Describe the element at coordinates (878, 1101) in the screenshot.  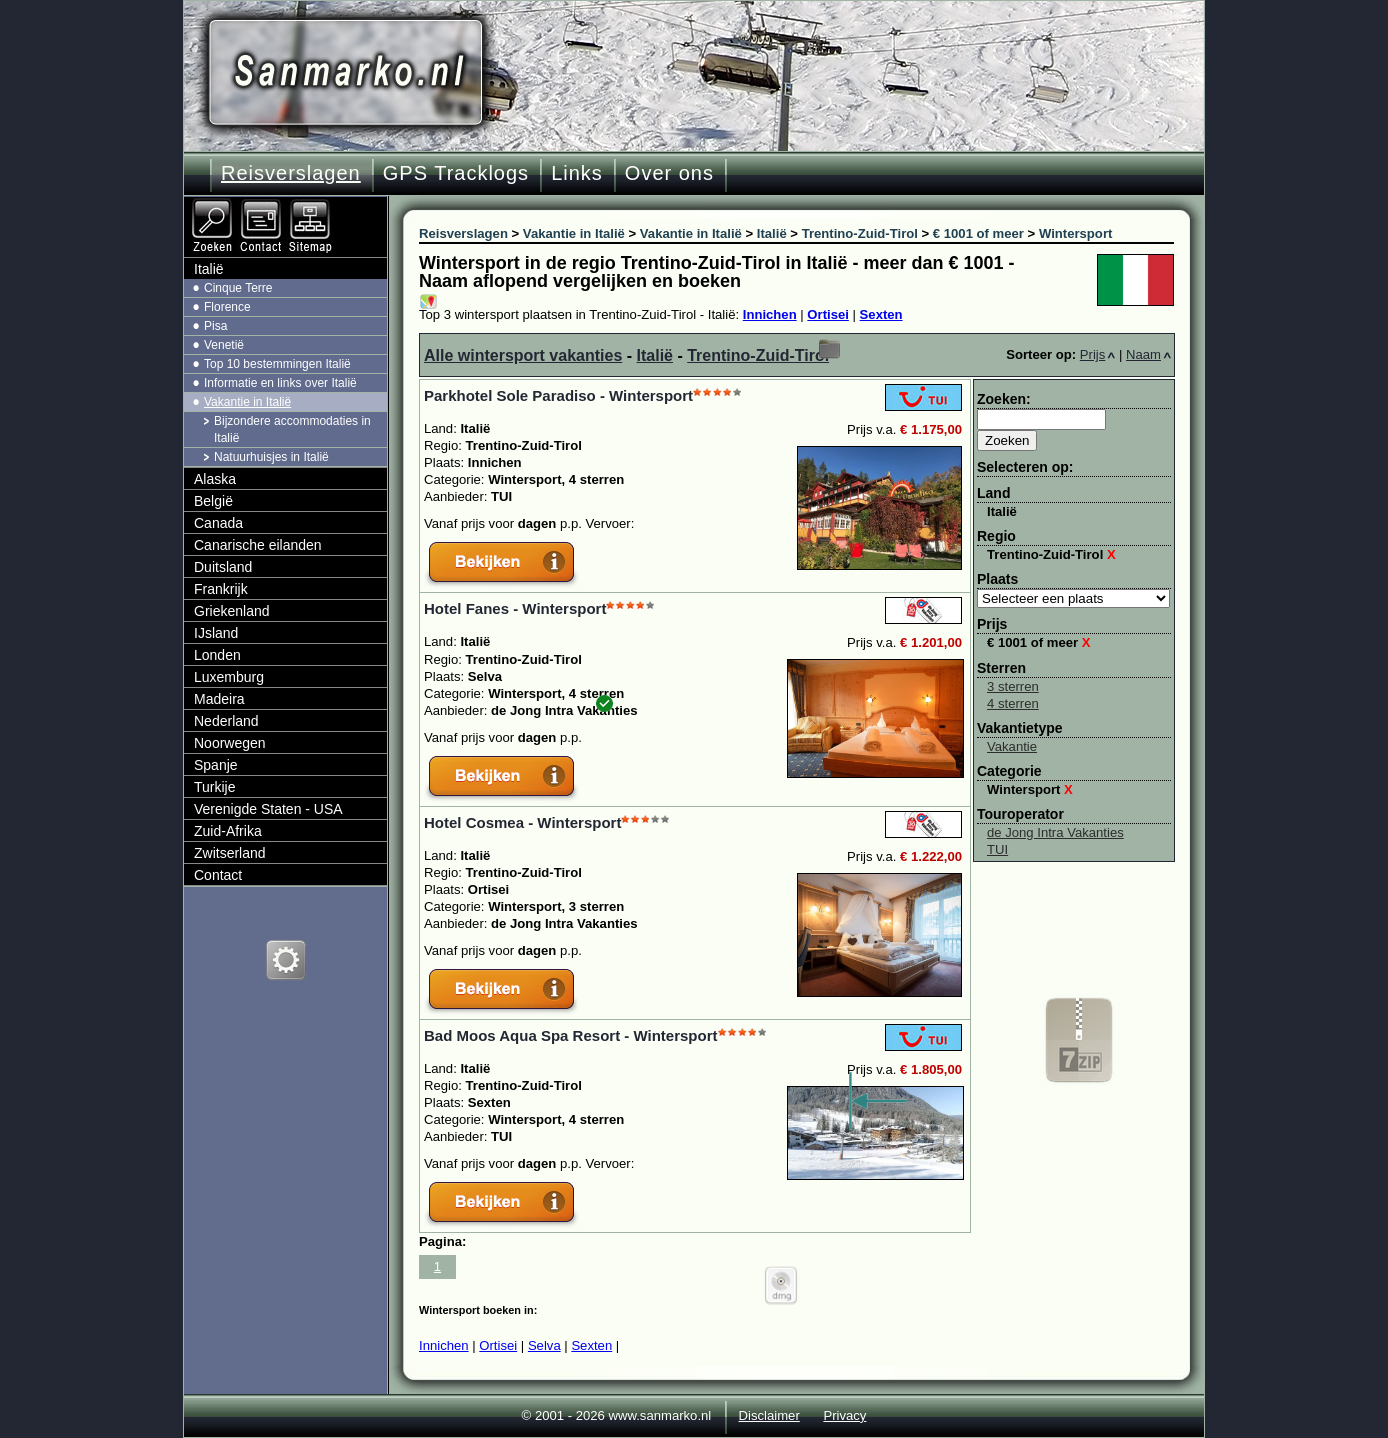
I see `go to the first item in a list or sequence` at that location.